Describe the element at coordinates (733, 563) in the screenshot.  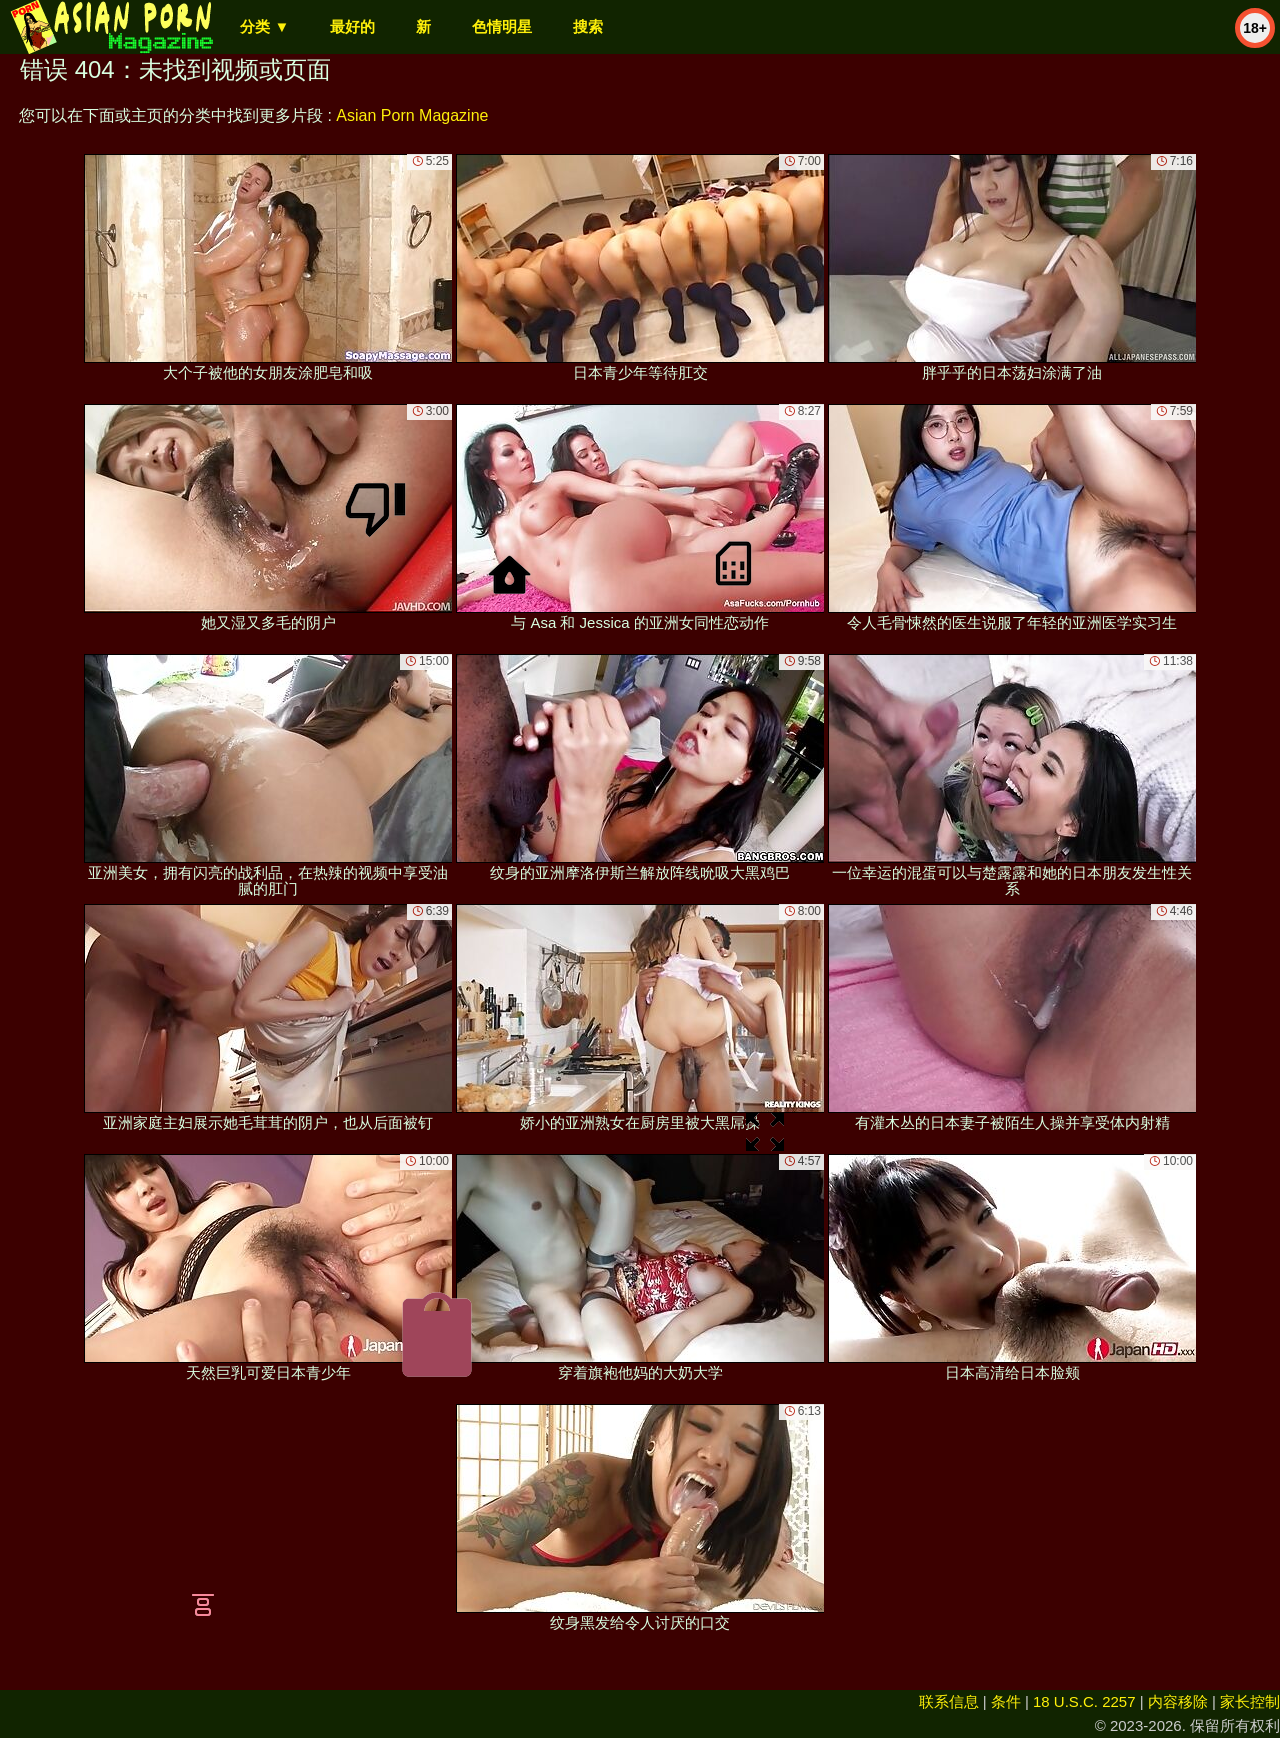
I see `manage sim card settings` at that location.